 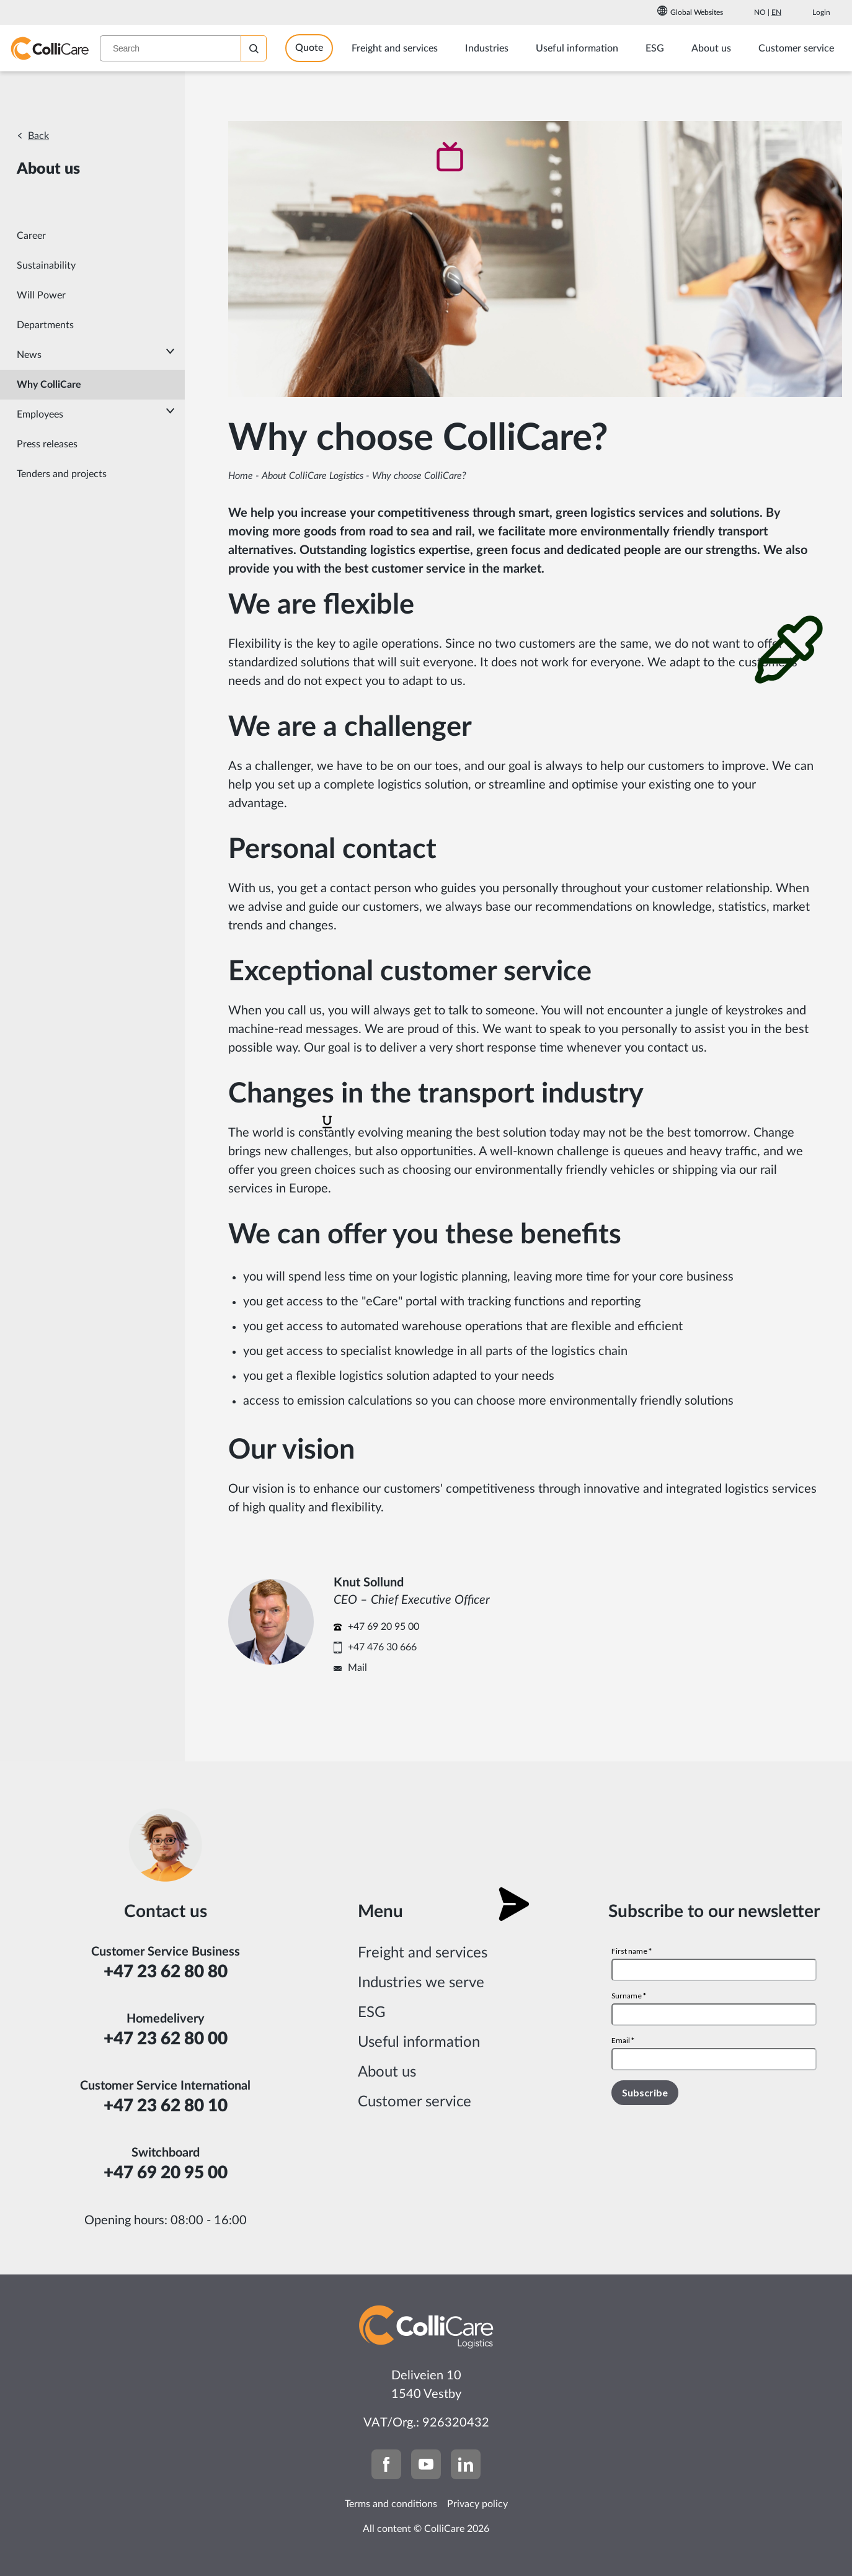 What do you see at coordinates (450, 156) in the screenshot?
I see `access tv or video streaming content` at bounding box center [450, 156].